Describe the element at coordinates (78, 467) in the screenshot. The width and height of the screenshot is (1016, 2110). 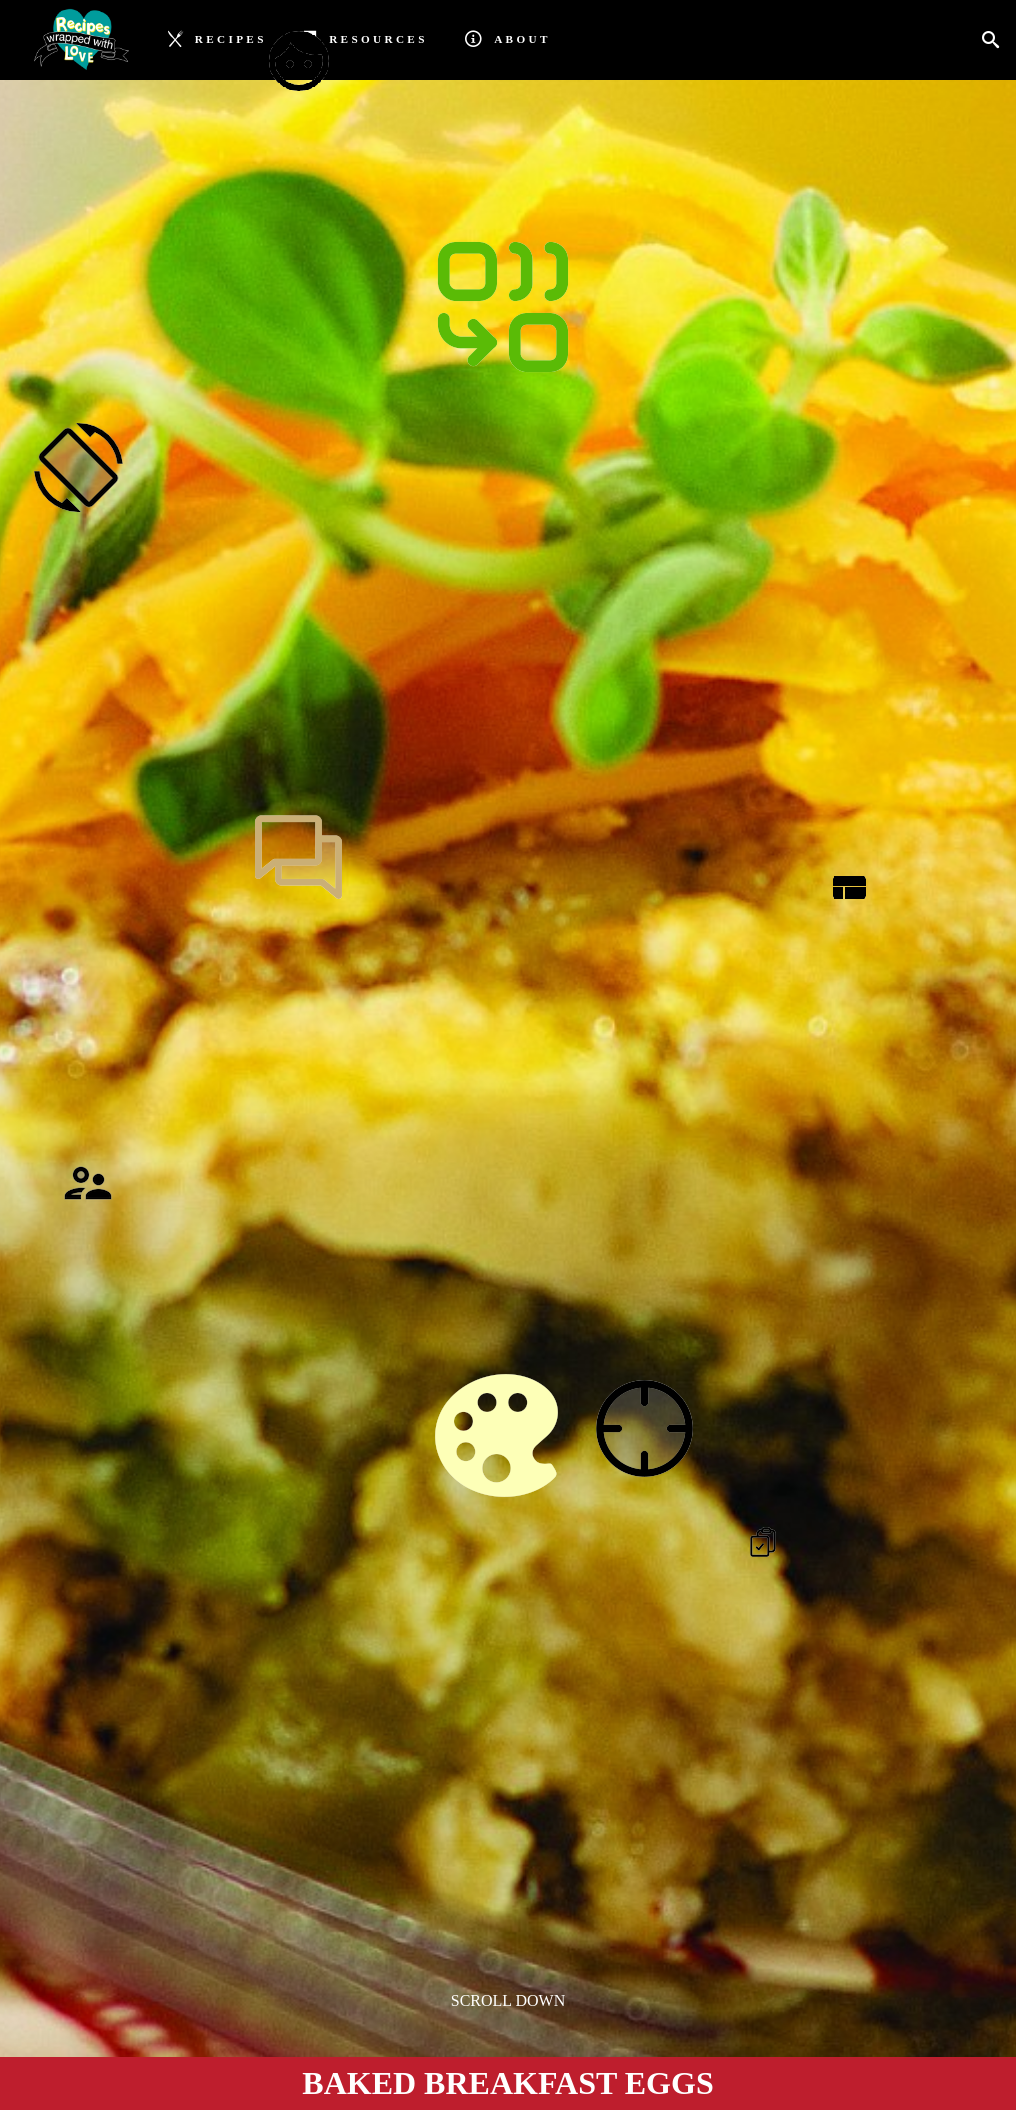
I see `toggle screen rotation on or off` at that location.